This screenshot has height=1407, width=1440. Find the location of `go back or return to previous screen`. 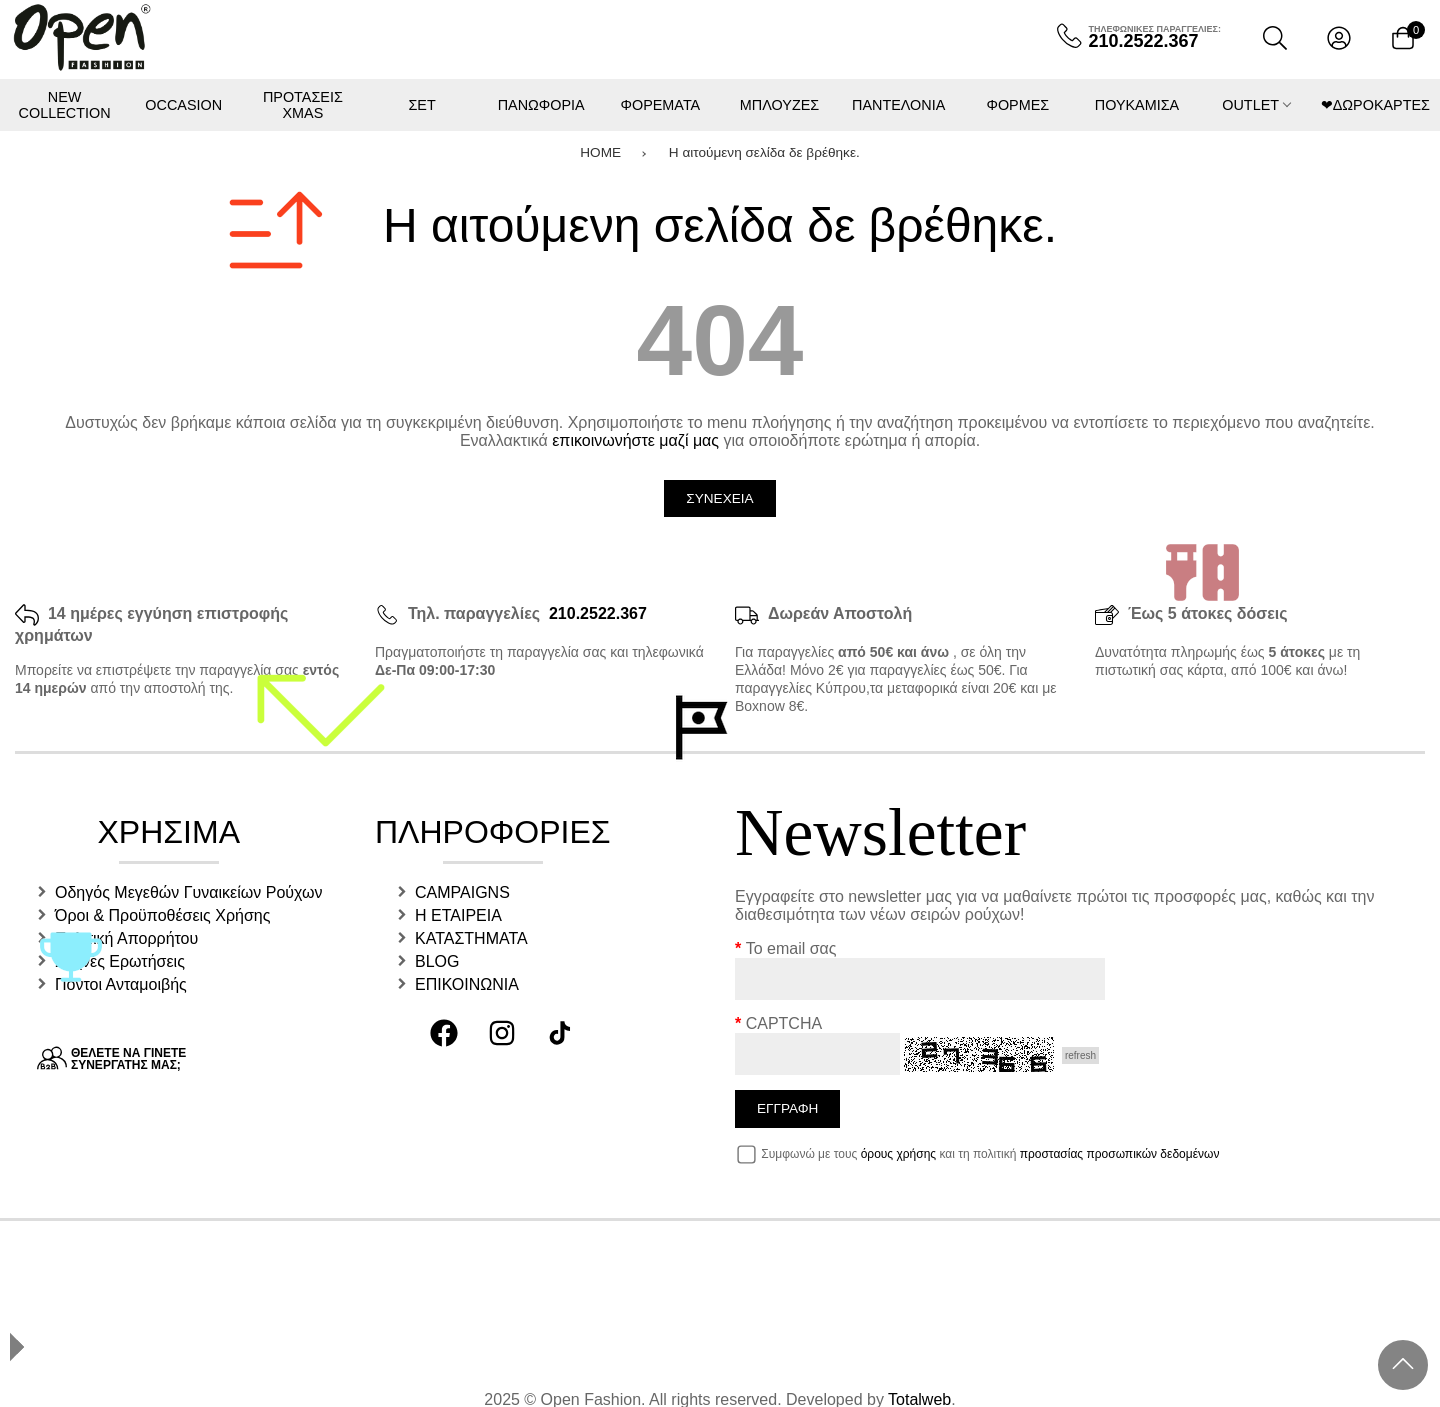

go back or return to previous screen is located at coordinates (321, 706).